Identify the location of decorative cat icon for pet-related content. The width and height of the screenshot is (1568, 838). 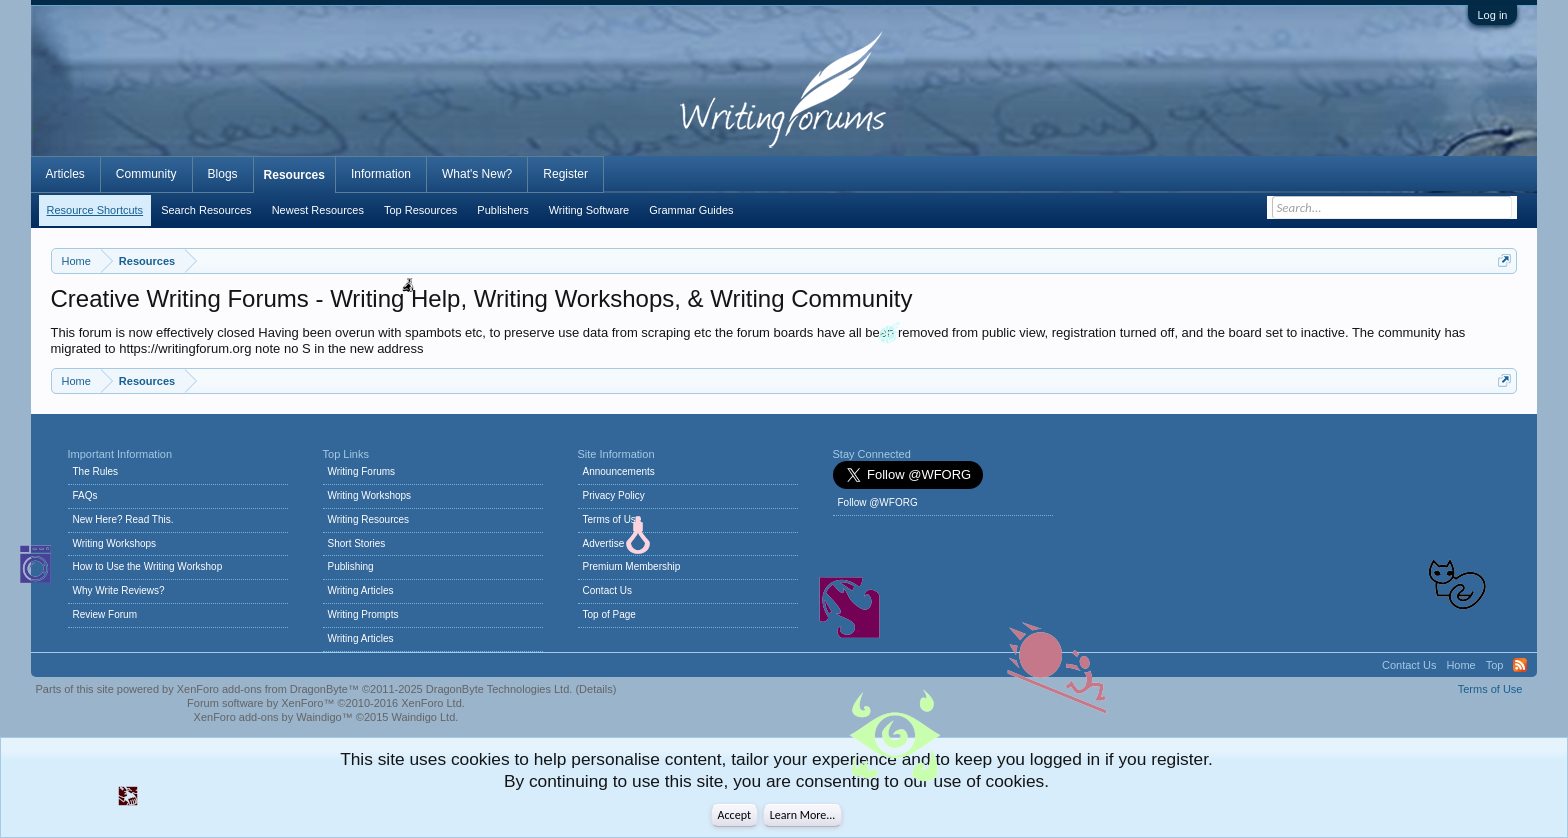
(1457, 583).